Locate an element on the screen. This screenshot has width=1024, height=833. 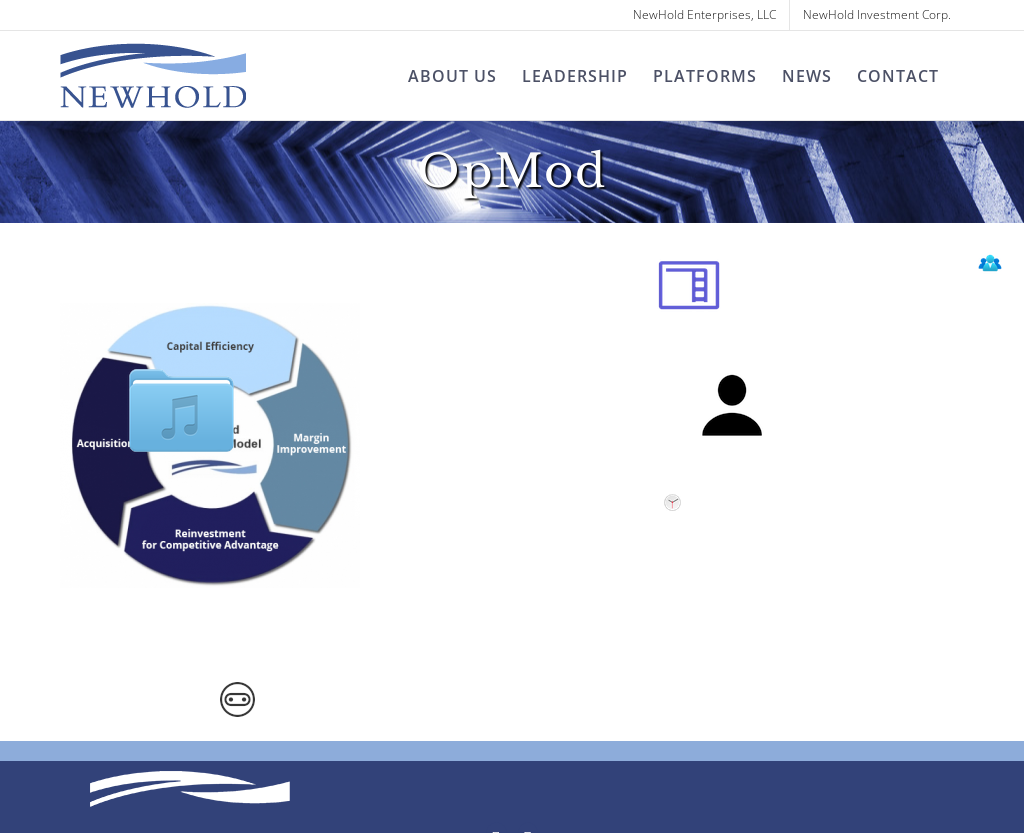
launch the GNOME Robots game is located at coordinates (237, 699).